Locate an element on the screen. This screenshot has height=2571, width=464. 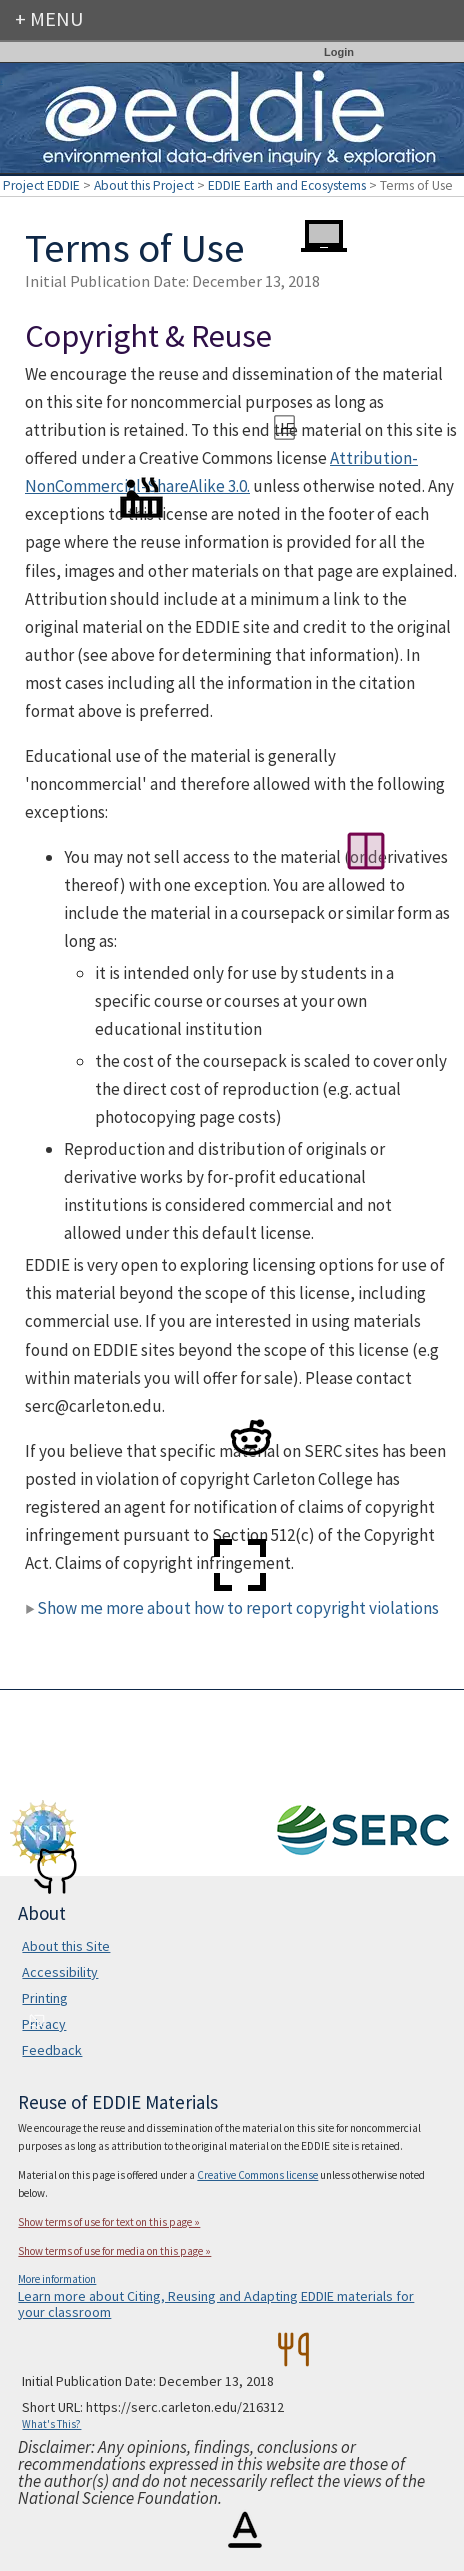
change text formatting options is located at coordinates (245, 2531).